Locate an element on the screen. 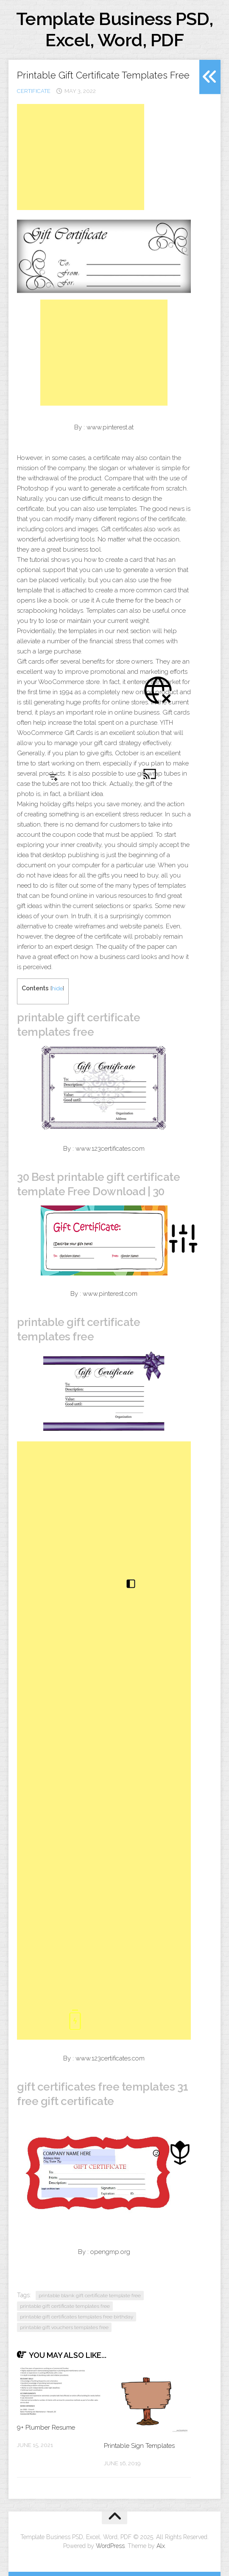  no internet connection is located at coordinates (158, 690).